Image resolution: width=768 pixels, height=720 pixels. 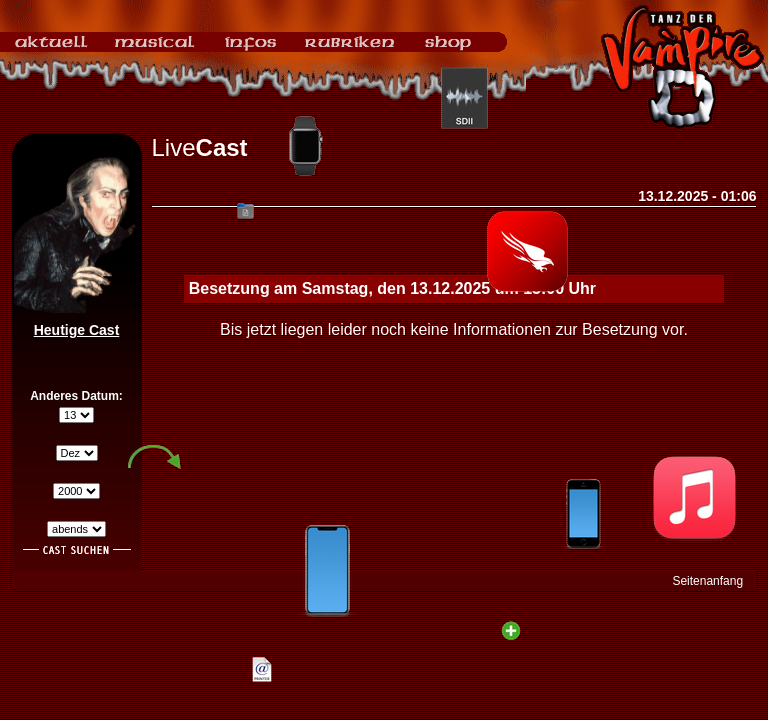 What do you see at coordinates (511, 631) in the screenshot?
I see `add a new item to the list` at bounding box center [511, 631].